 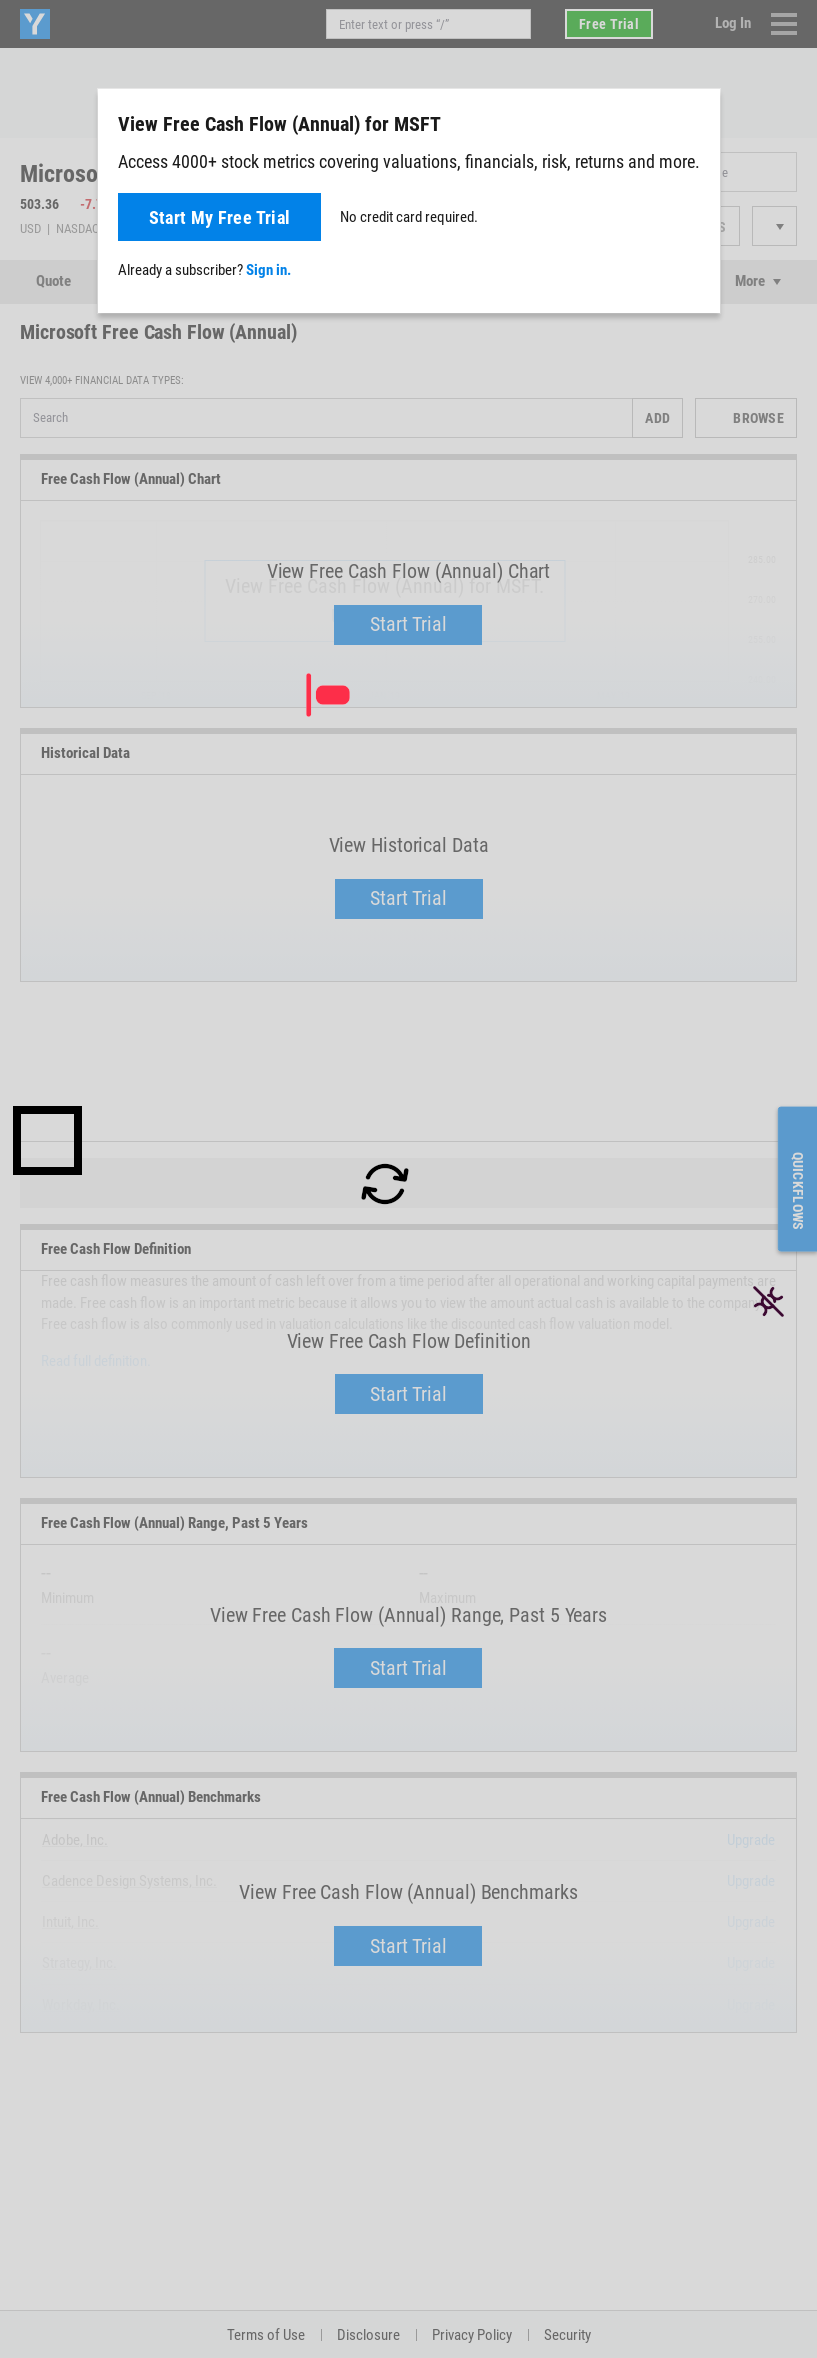 What do you see at coordinates (768, 1301) in the screenshot?
I see `disable genetic or DNA-related features` at bounding box center [768, 1301].